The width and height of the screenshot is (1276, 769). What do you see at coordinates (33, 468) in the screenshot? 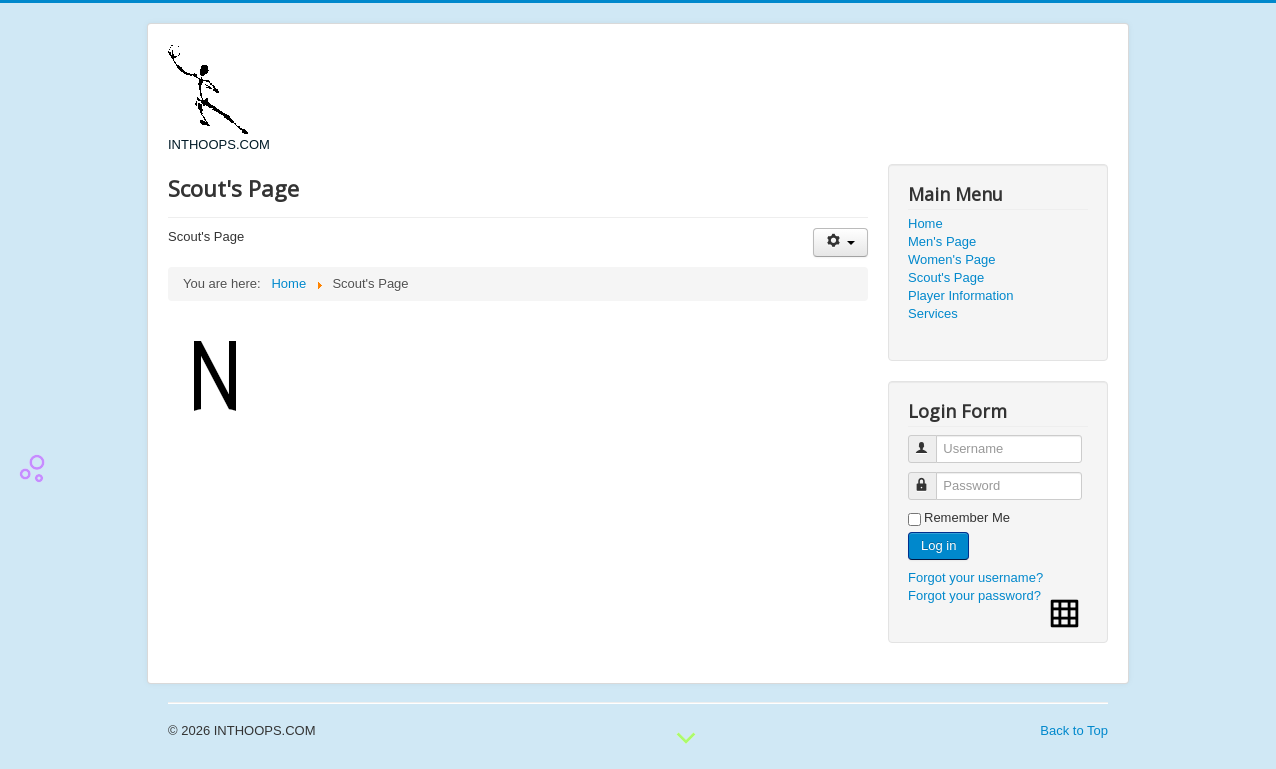
I see `view bubble chart visualization` at bounding box center [33, 468].